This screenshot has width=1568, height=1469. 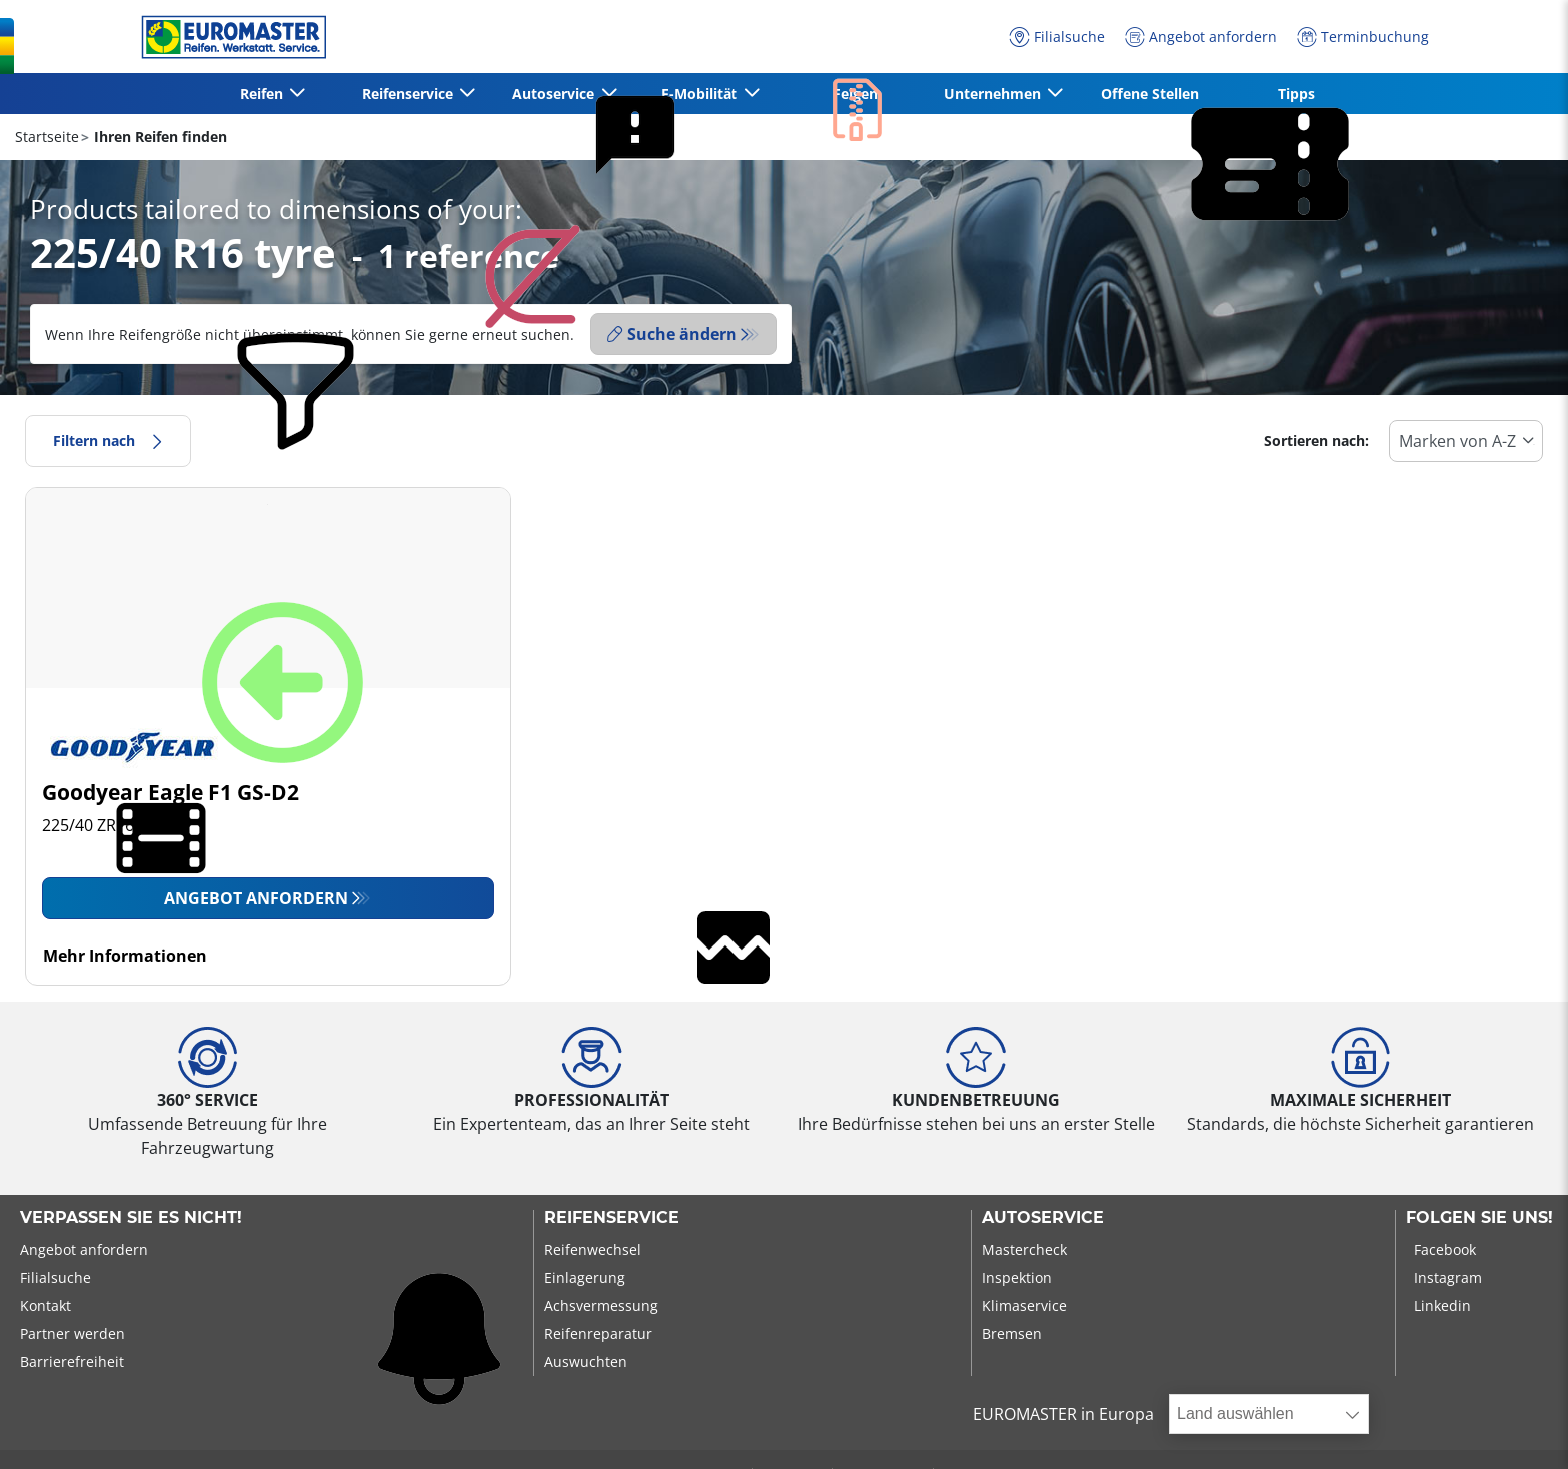 What do you see at coordinates (1270, 164) in the screenshot?
I see `view your tickets or passes` at bounding box center [1270, 164].